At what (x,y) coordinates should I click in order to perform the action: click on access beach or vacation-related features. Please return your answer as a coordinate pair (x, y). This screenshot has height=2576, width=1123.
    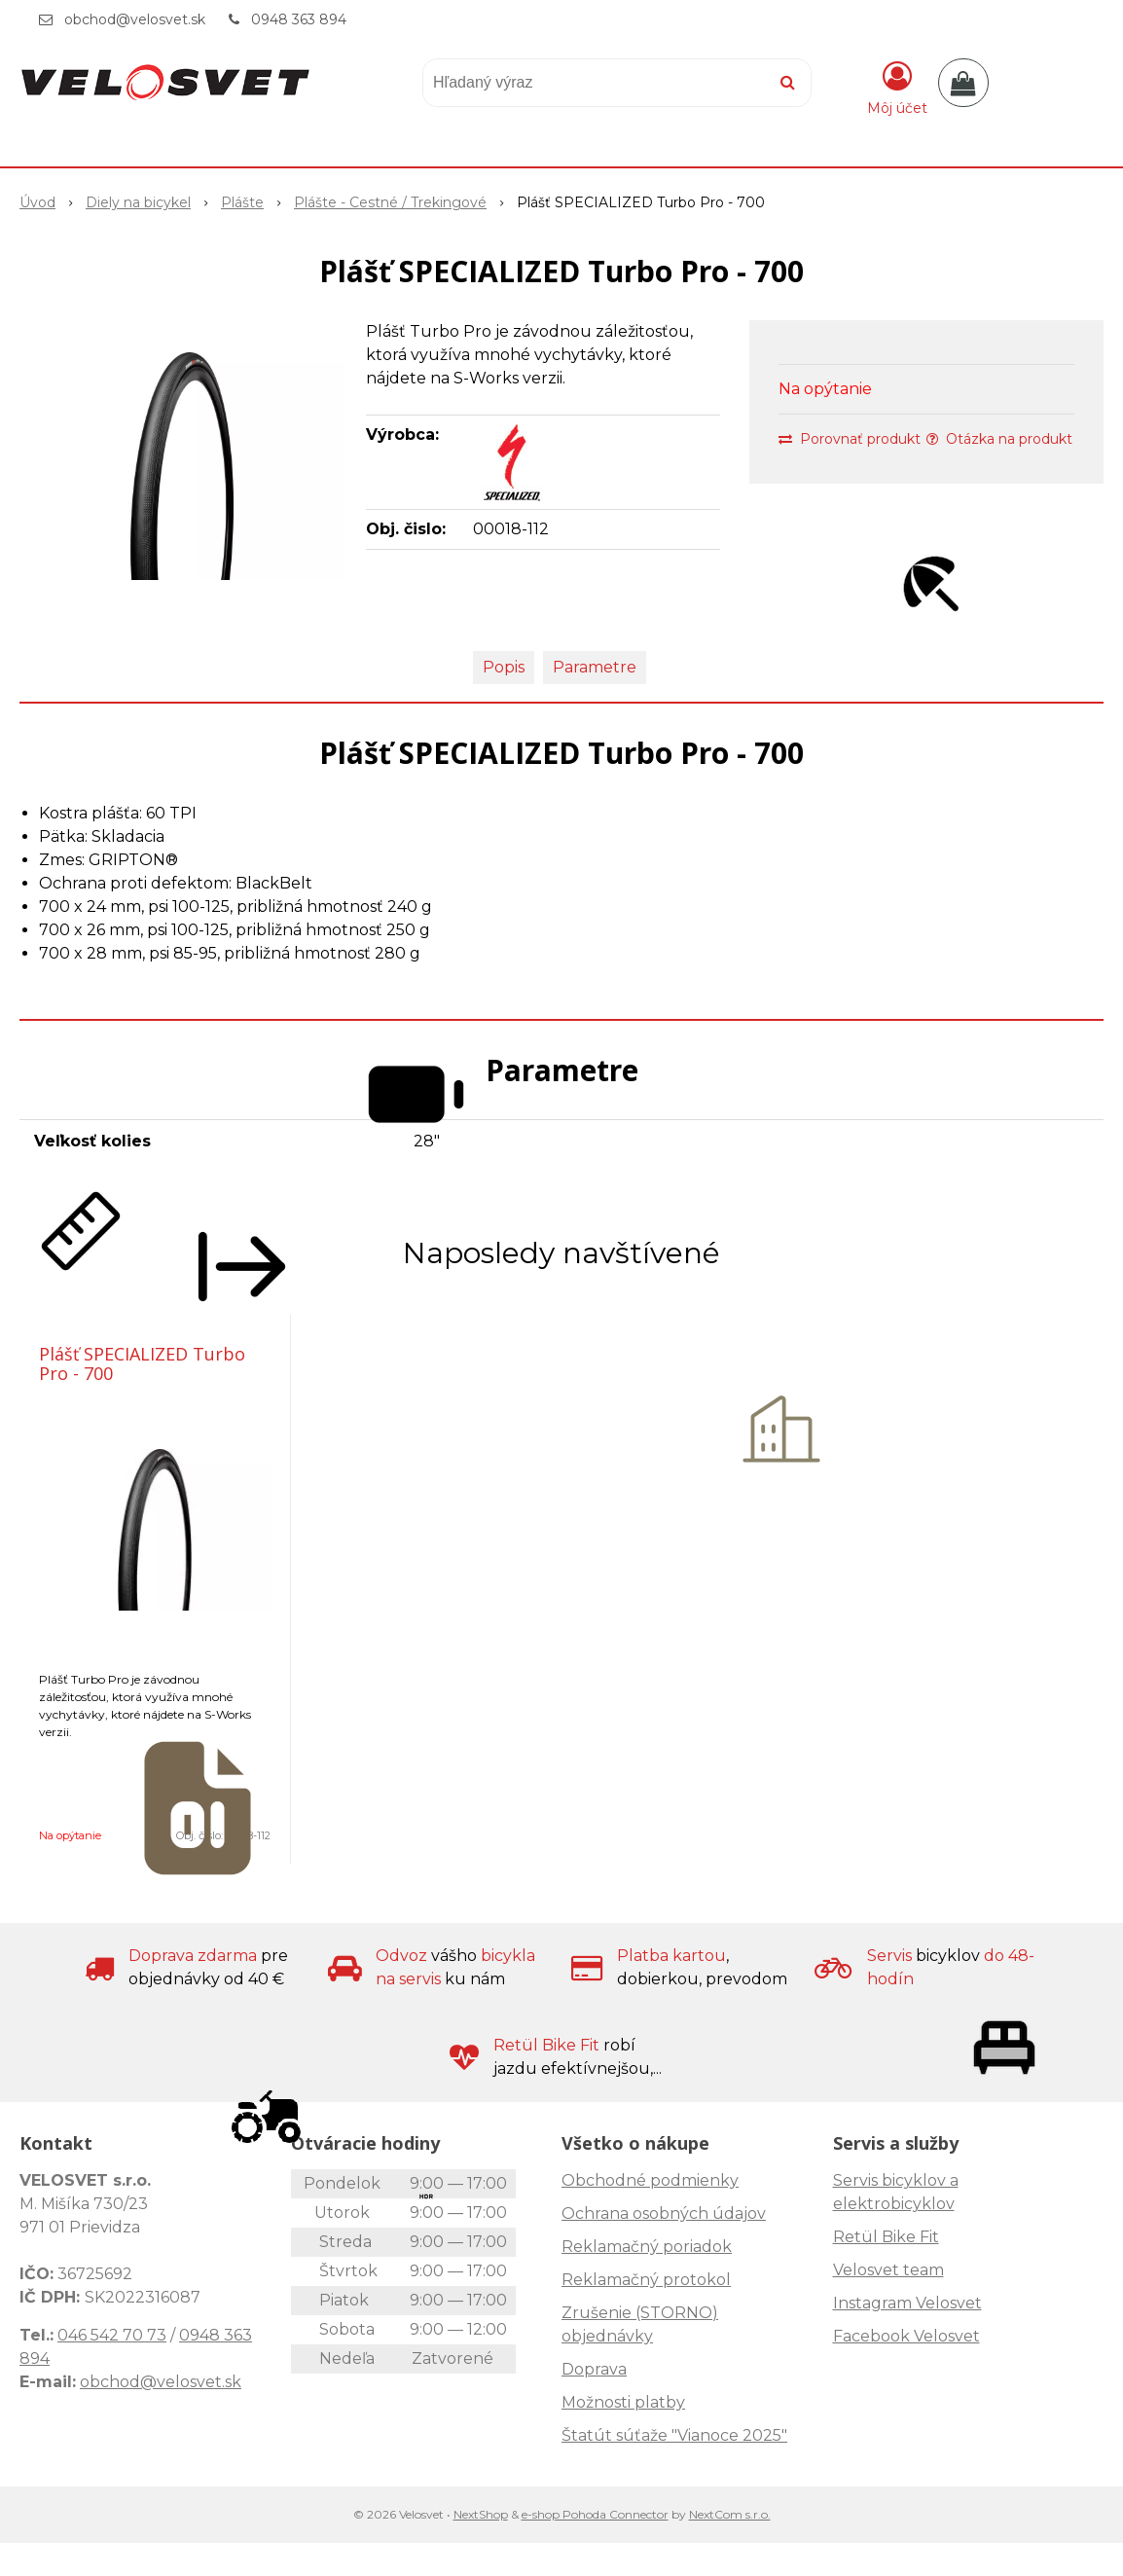
    Looking at the image, I should click on (931, 584).